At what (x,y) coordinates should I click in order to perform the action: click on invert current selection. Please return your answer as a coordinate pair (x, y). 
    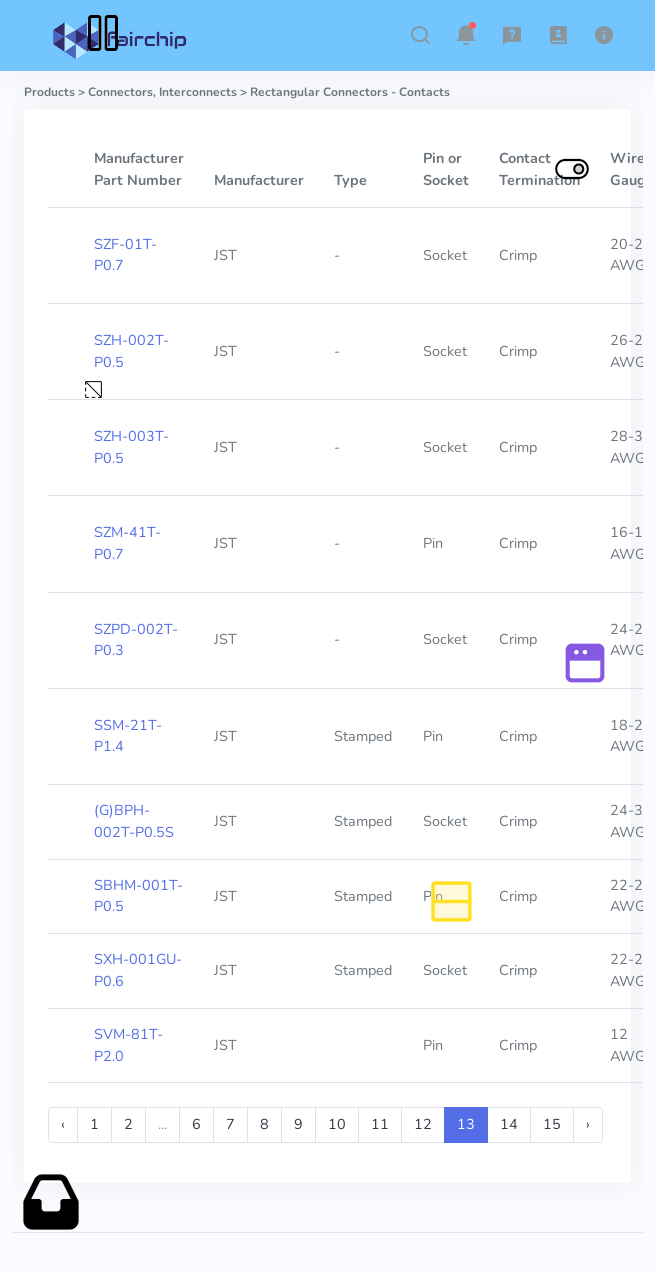
    Looking at the image, I should click on (93, 389).